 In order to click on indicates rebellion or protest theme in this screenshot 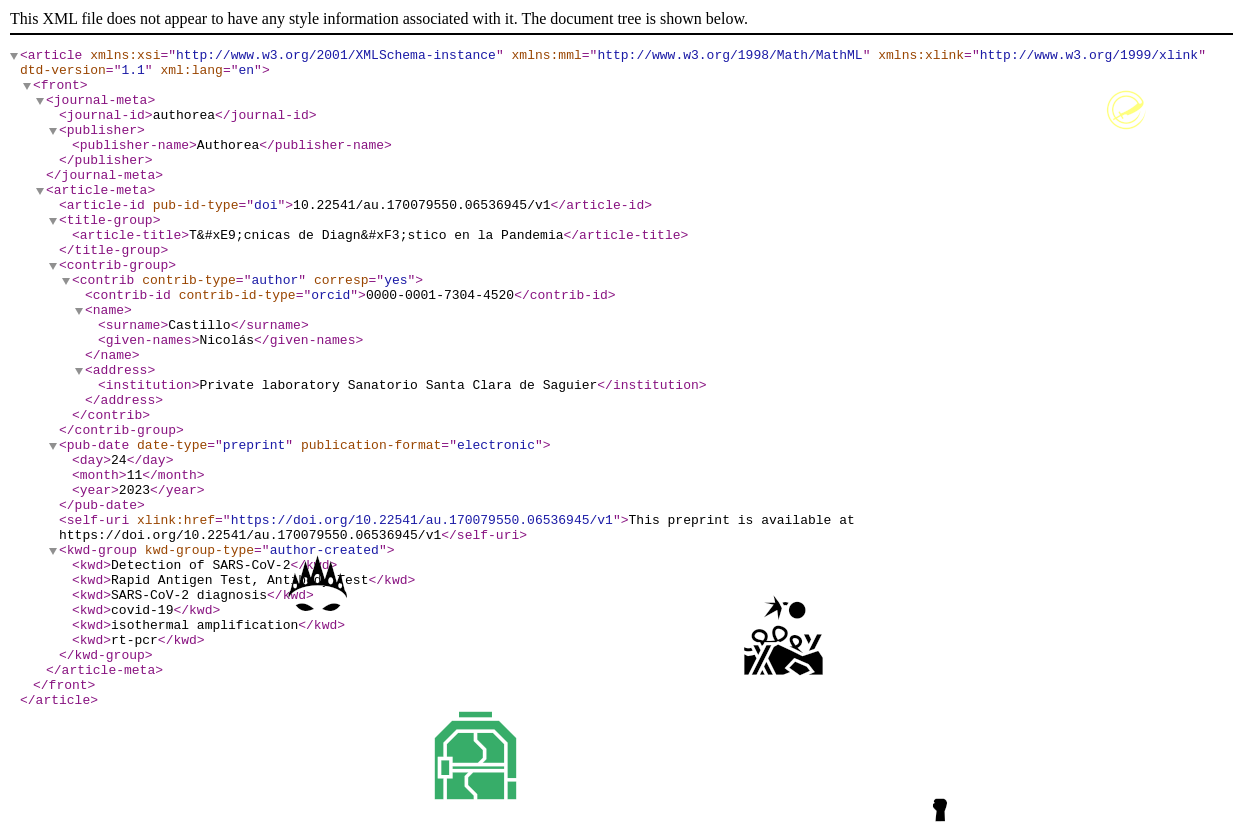, I will do `click(940, 810)`.